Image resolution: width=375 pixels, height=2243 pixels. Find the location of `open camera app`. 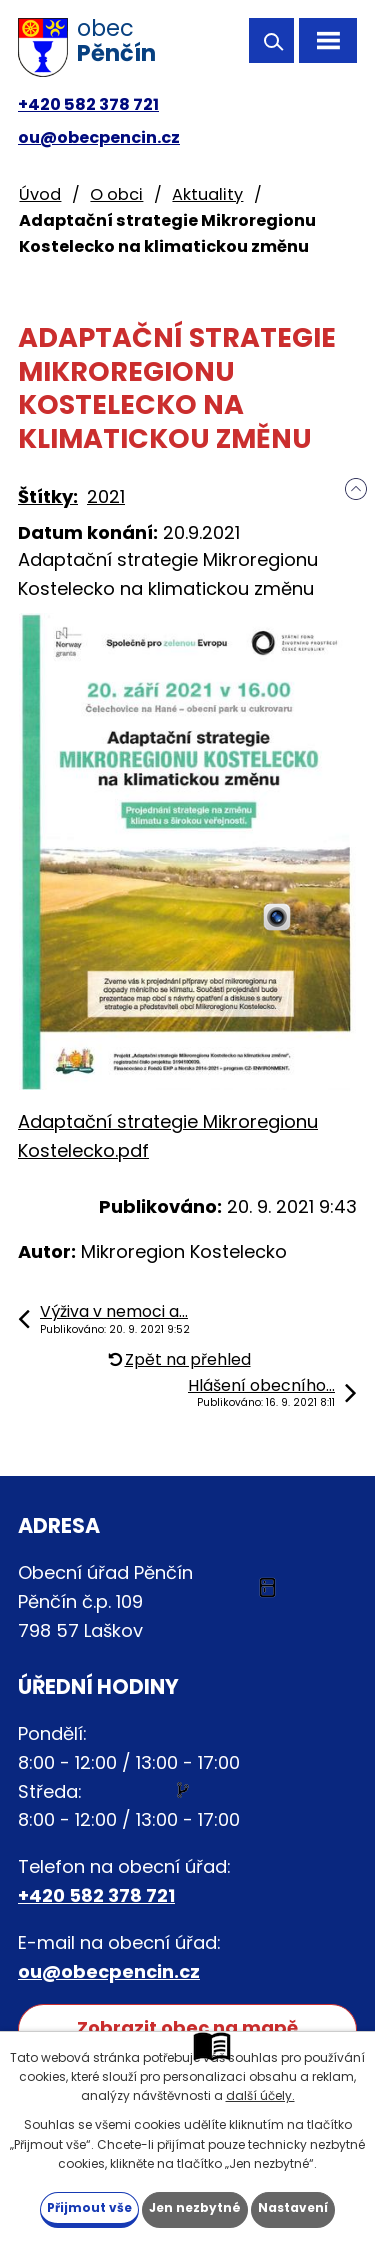

open camera app is located at coordinates (277, 917).